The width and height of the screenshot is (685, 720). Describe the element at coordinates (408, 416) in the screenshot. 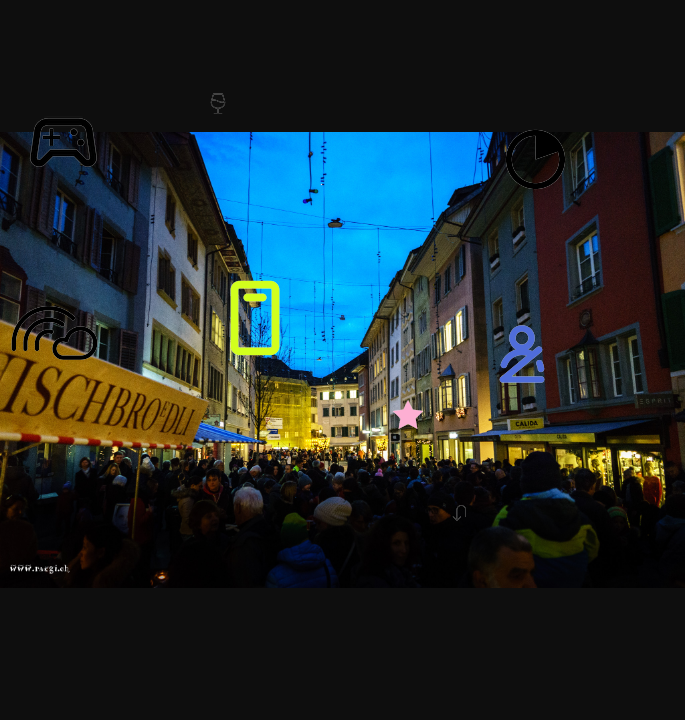

I see `add item to favorites` at that location.